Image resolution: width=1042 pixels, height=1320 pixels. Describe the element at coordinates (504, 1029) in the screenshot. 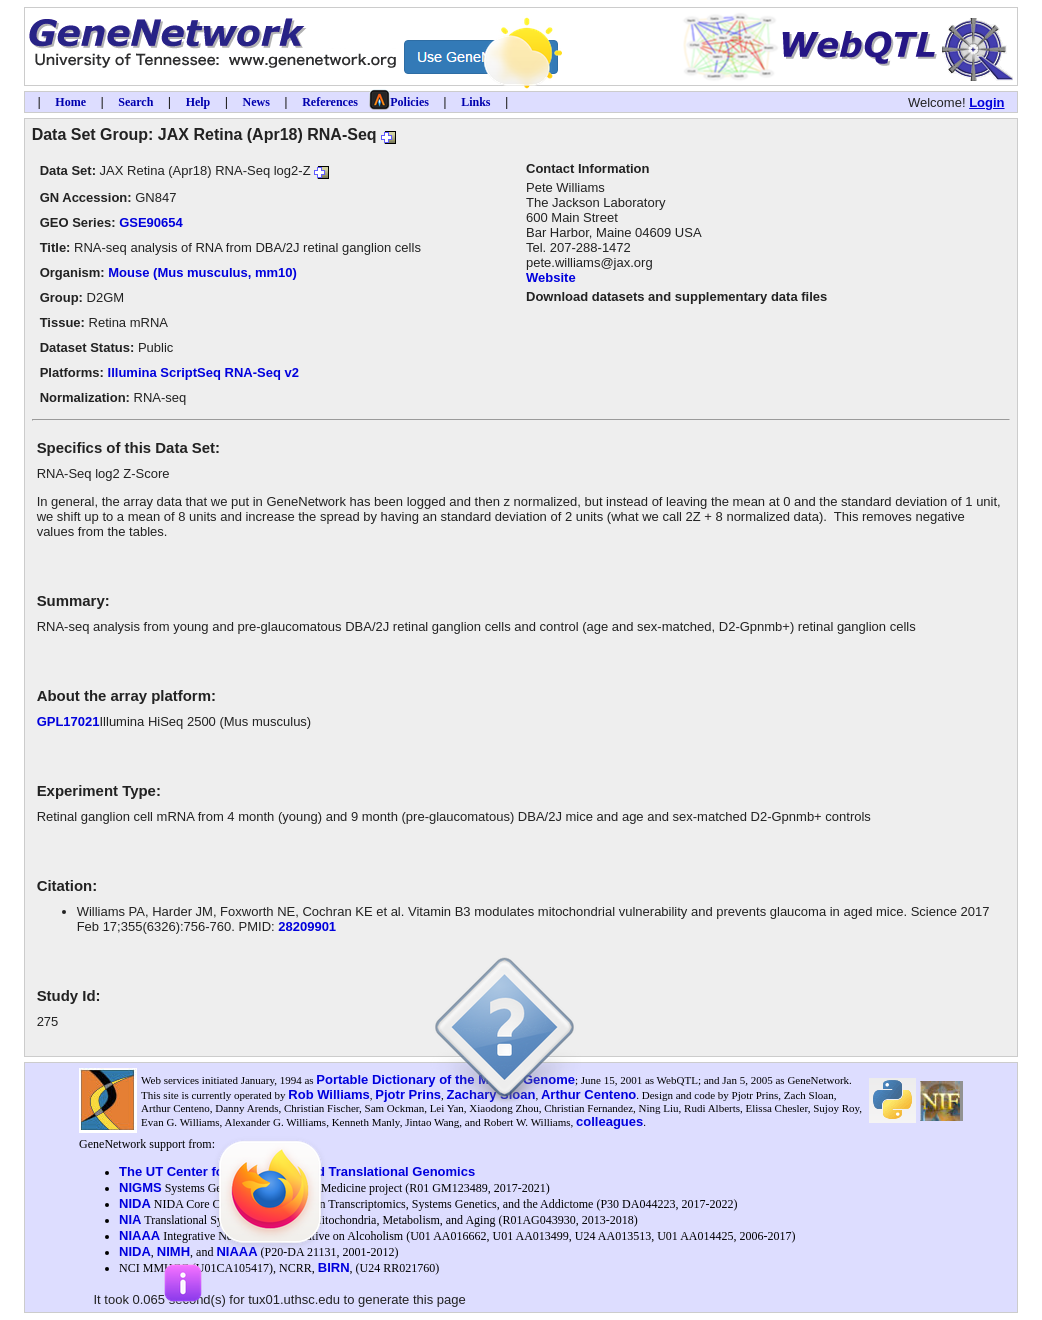

I see `indicates a help or information dialog` at that location.